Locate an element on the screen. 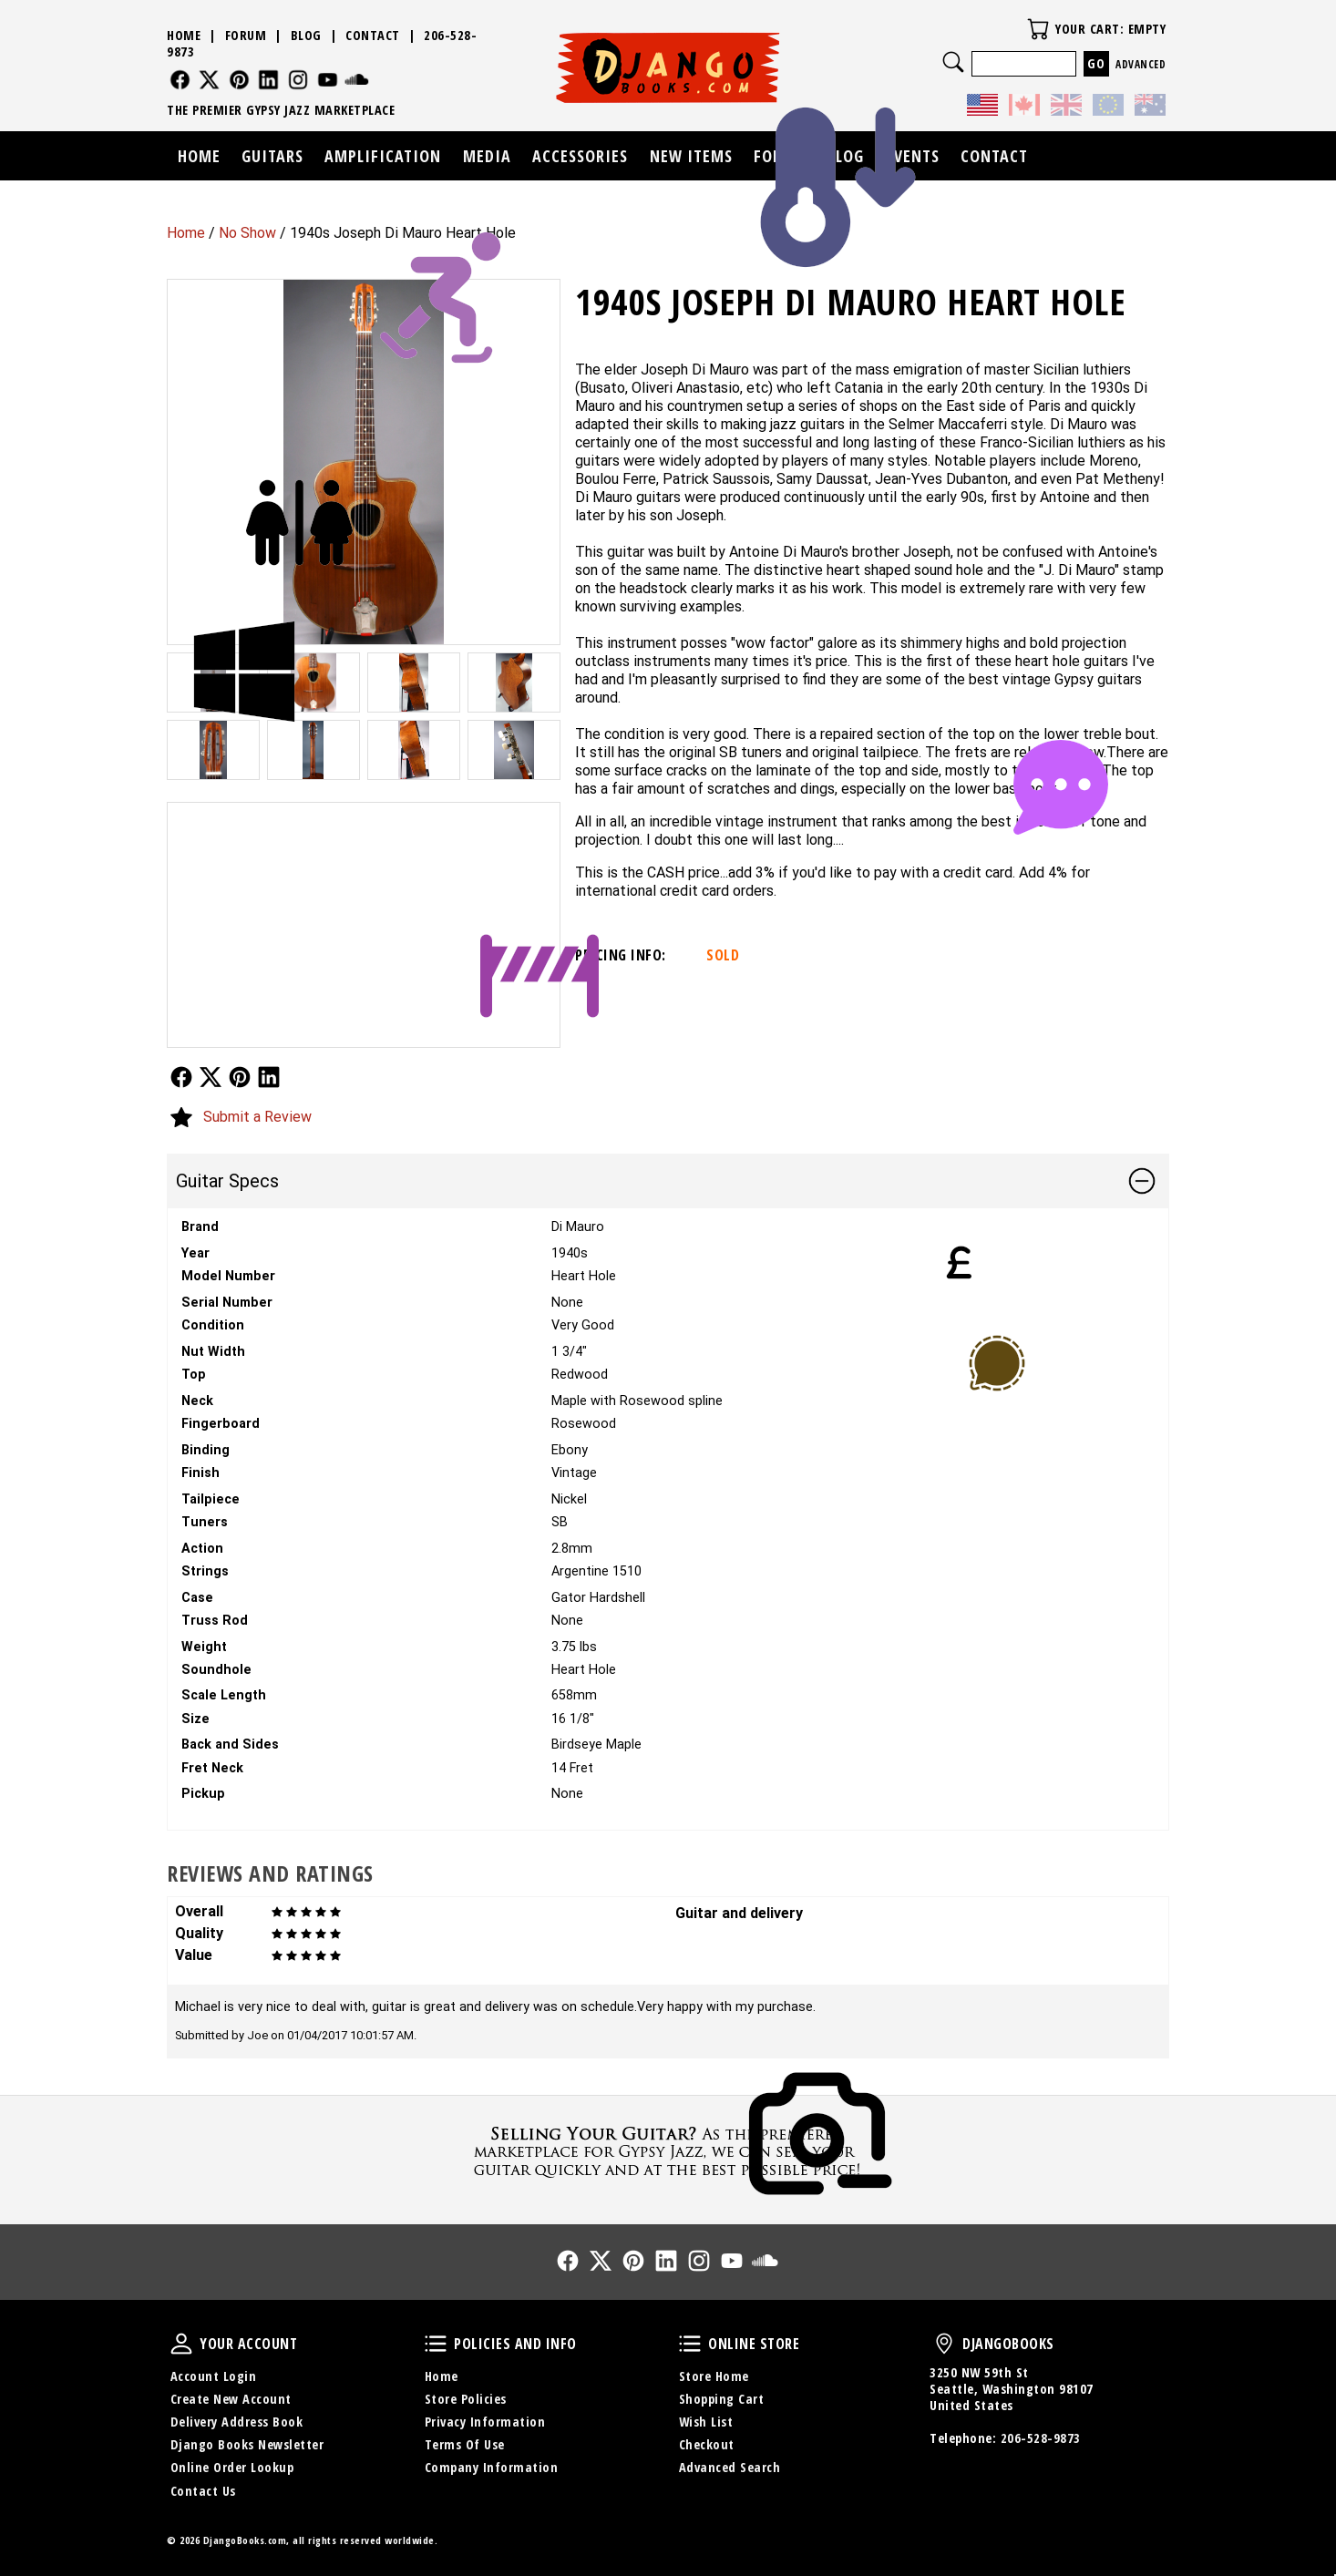 Image resolution: width=1336 pixels, height=2576 pixels. decrease temperature setting is located at coordinates (835, 187).